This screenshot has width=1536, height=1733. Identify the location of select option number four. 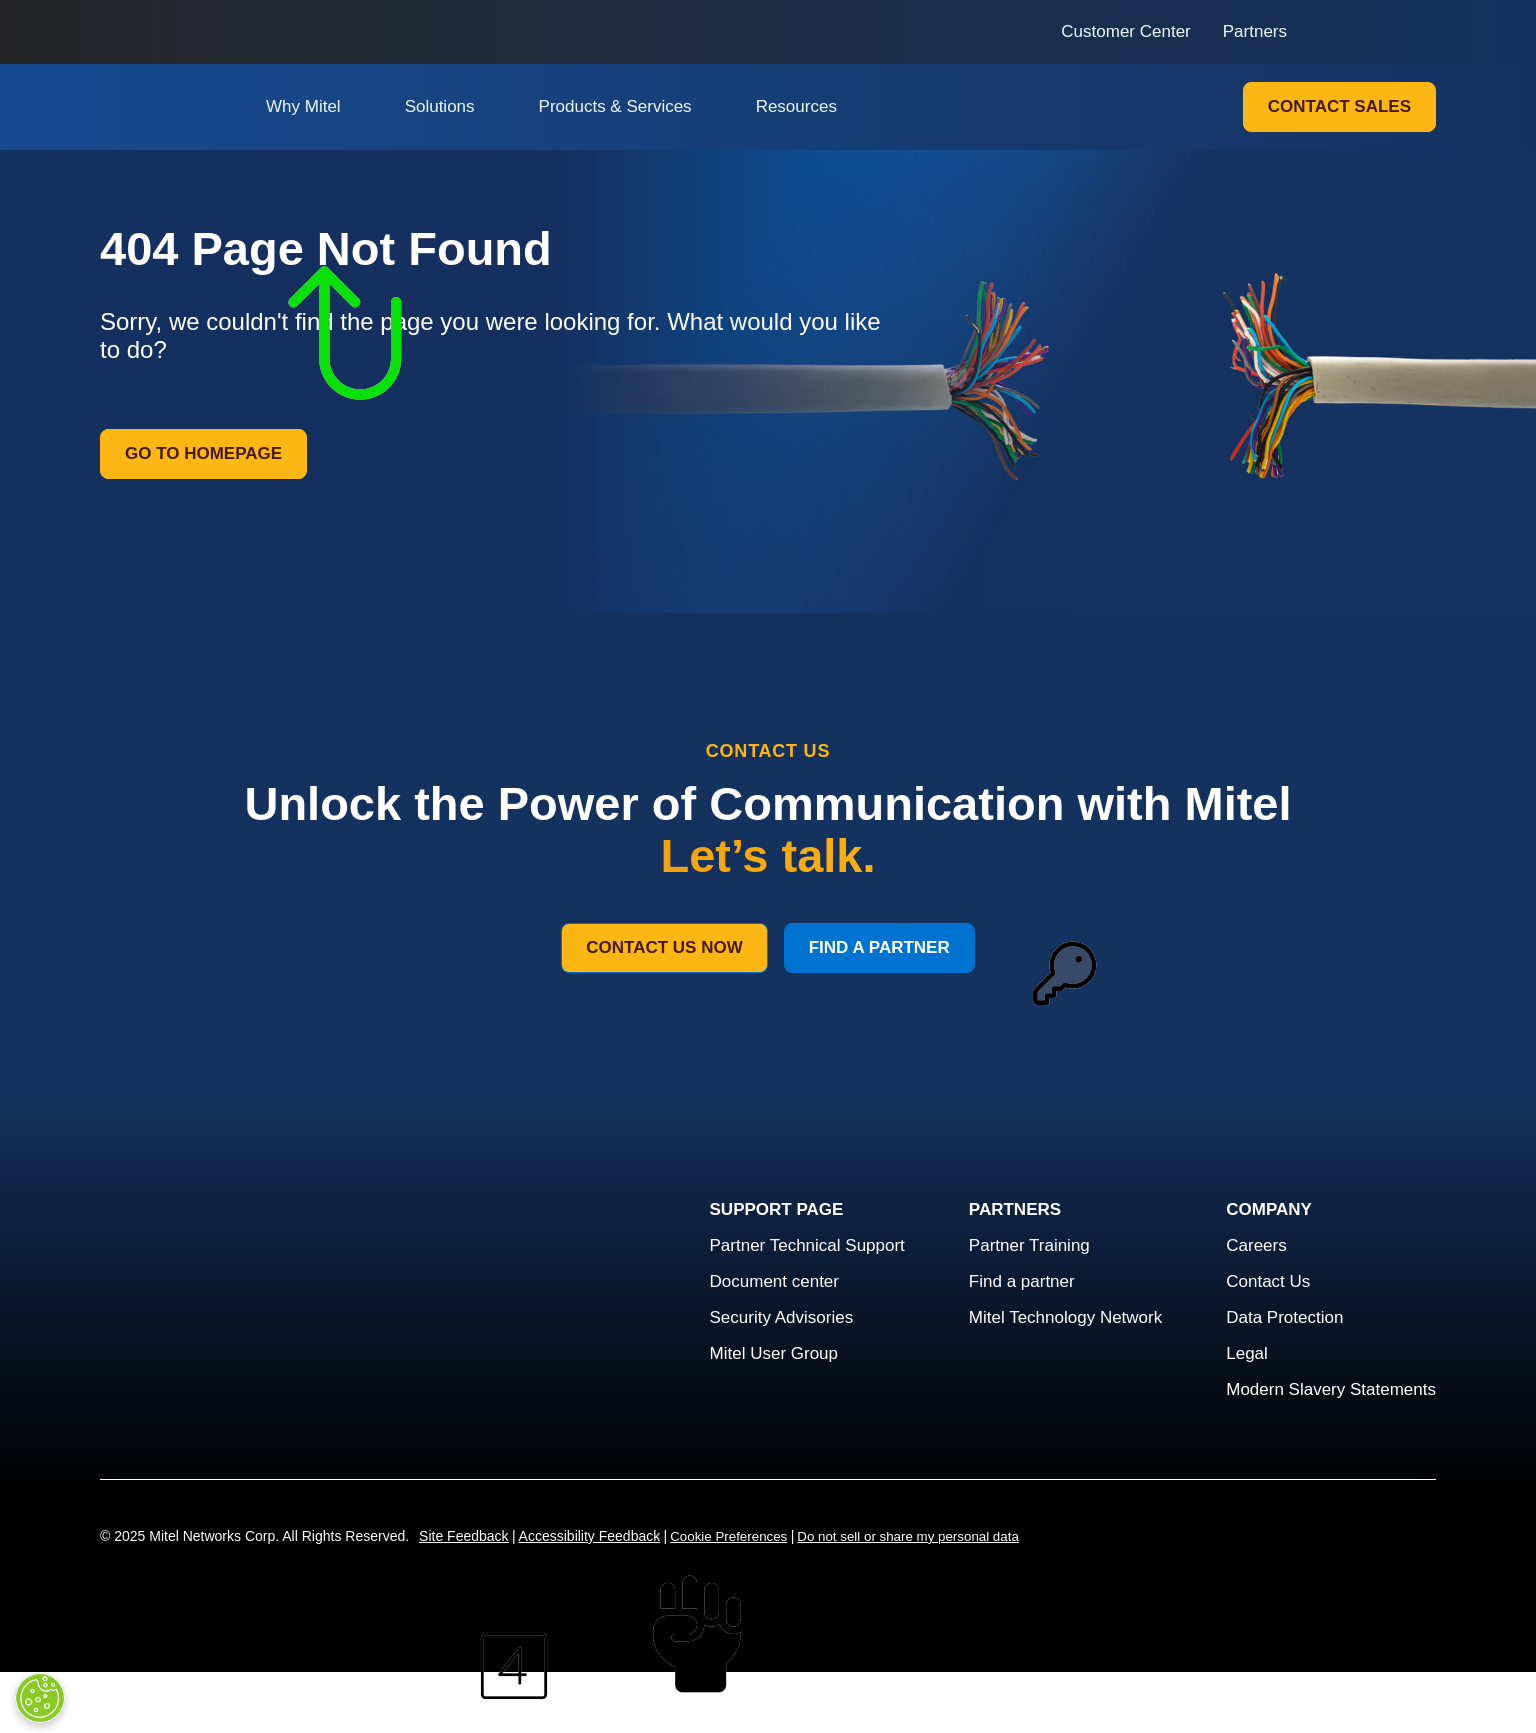
(514, 1666).